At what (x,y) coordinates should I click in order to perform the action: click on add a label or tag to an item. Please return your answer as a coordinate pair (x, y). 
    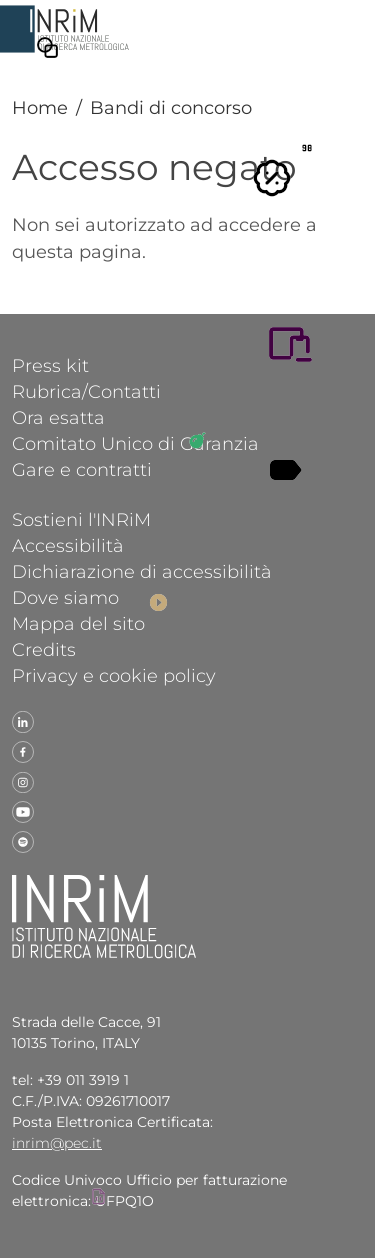
    Looking at the image, I should click on (285, 470).